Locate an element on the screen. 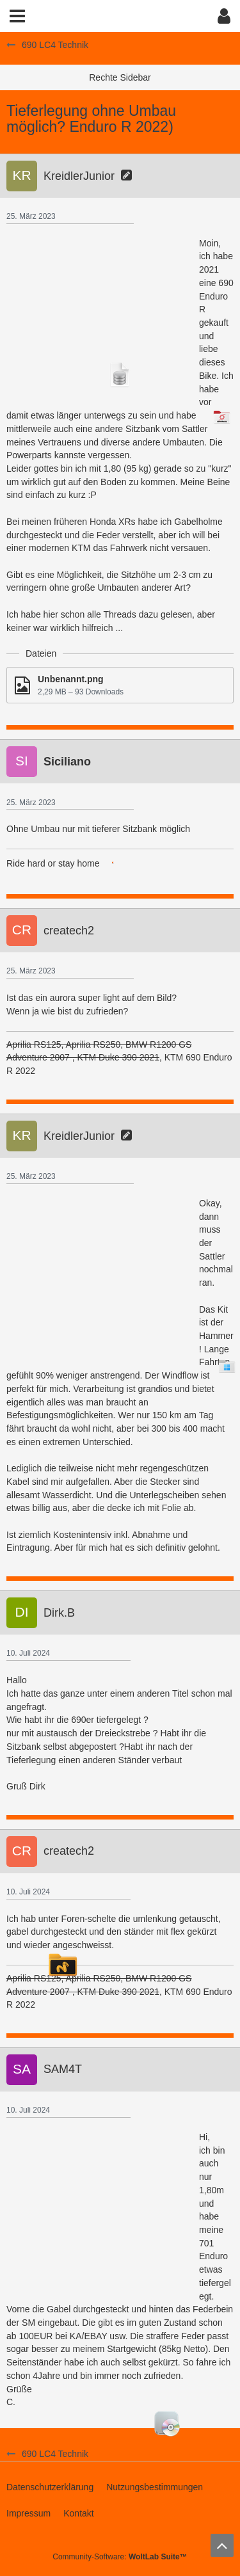 This screenshot has height=2576, width=240. open the DVD player application is located at coordinates (166, 2423).